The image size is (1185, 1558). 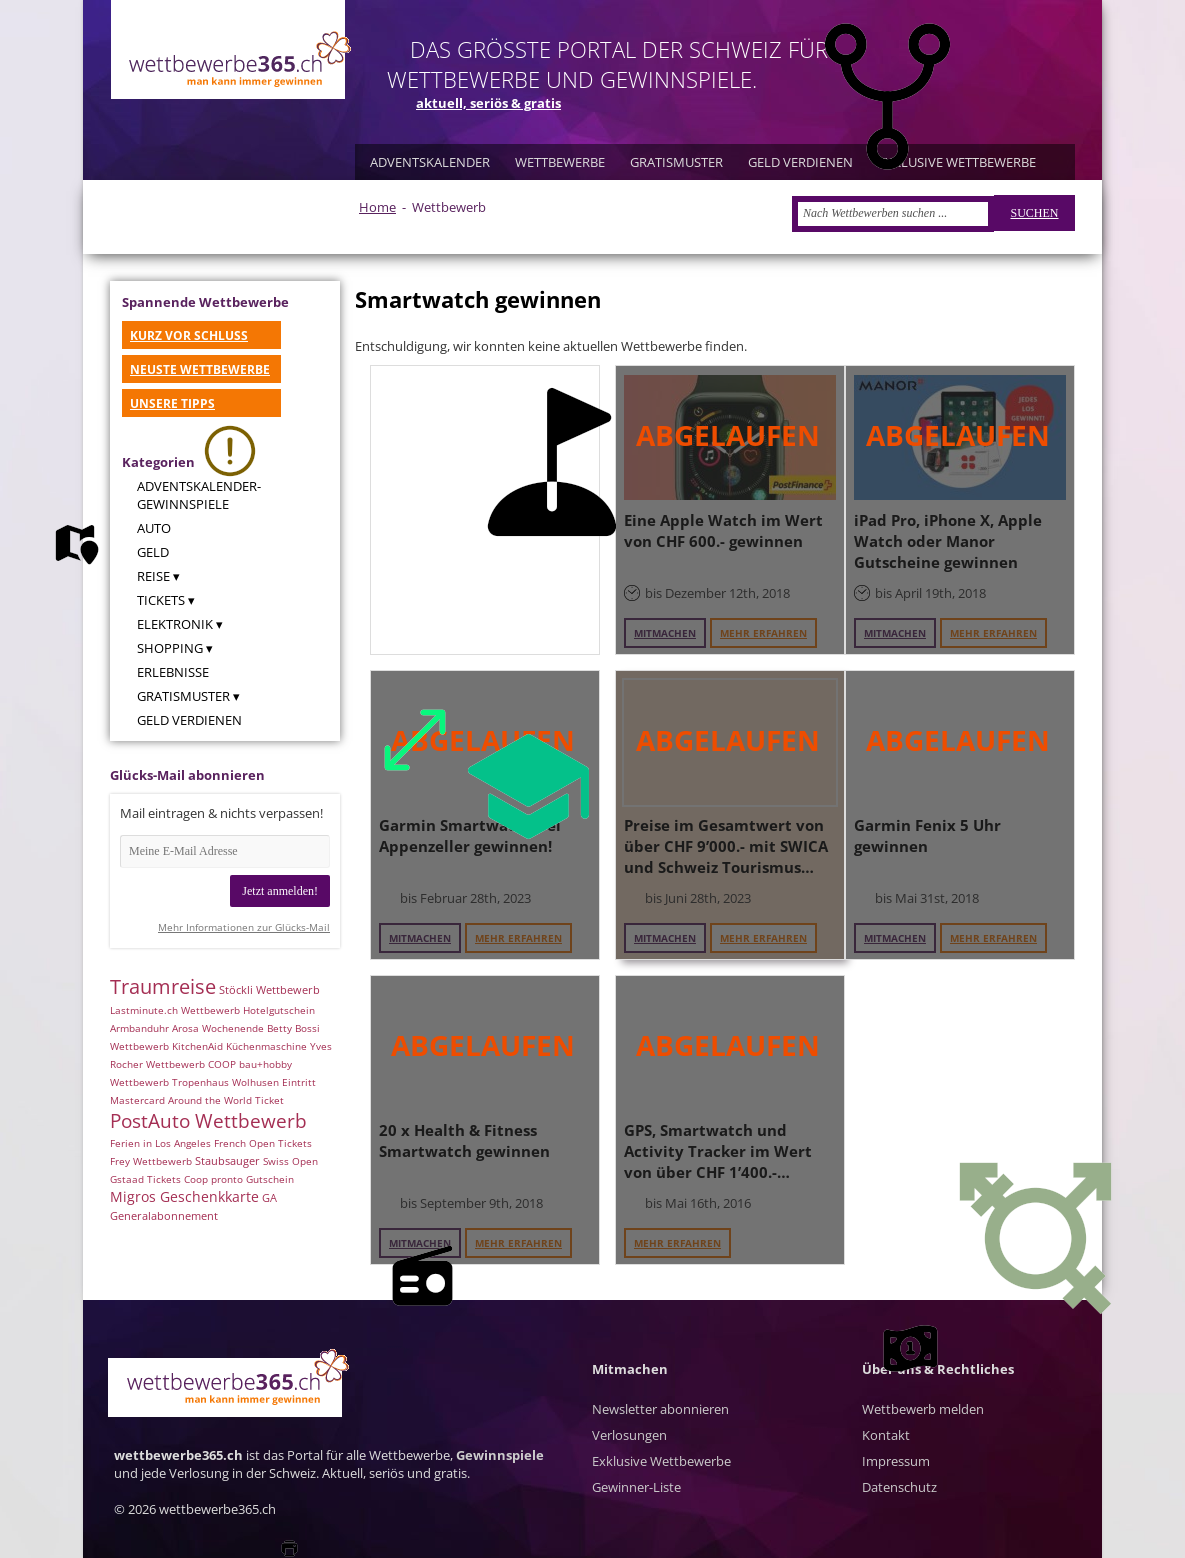 What do you see at coordinates (422, 1279) in the screenshot?
I see `access radio or audio streaming` at bounding box center [422, 1279].